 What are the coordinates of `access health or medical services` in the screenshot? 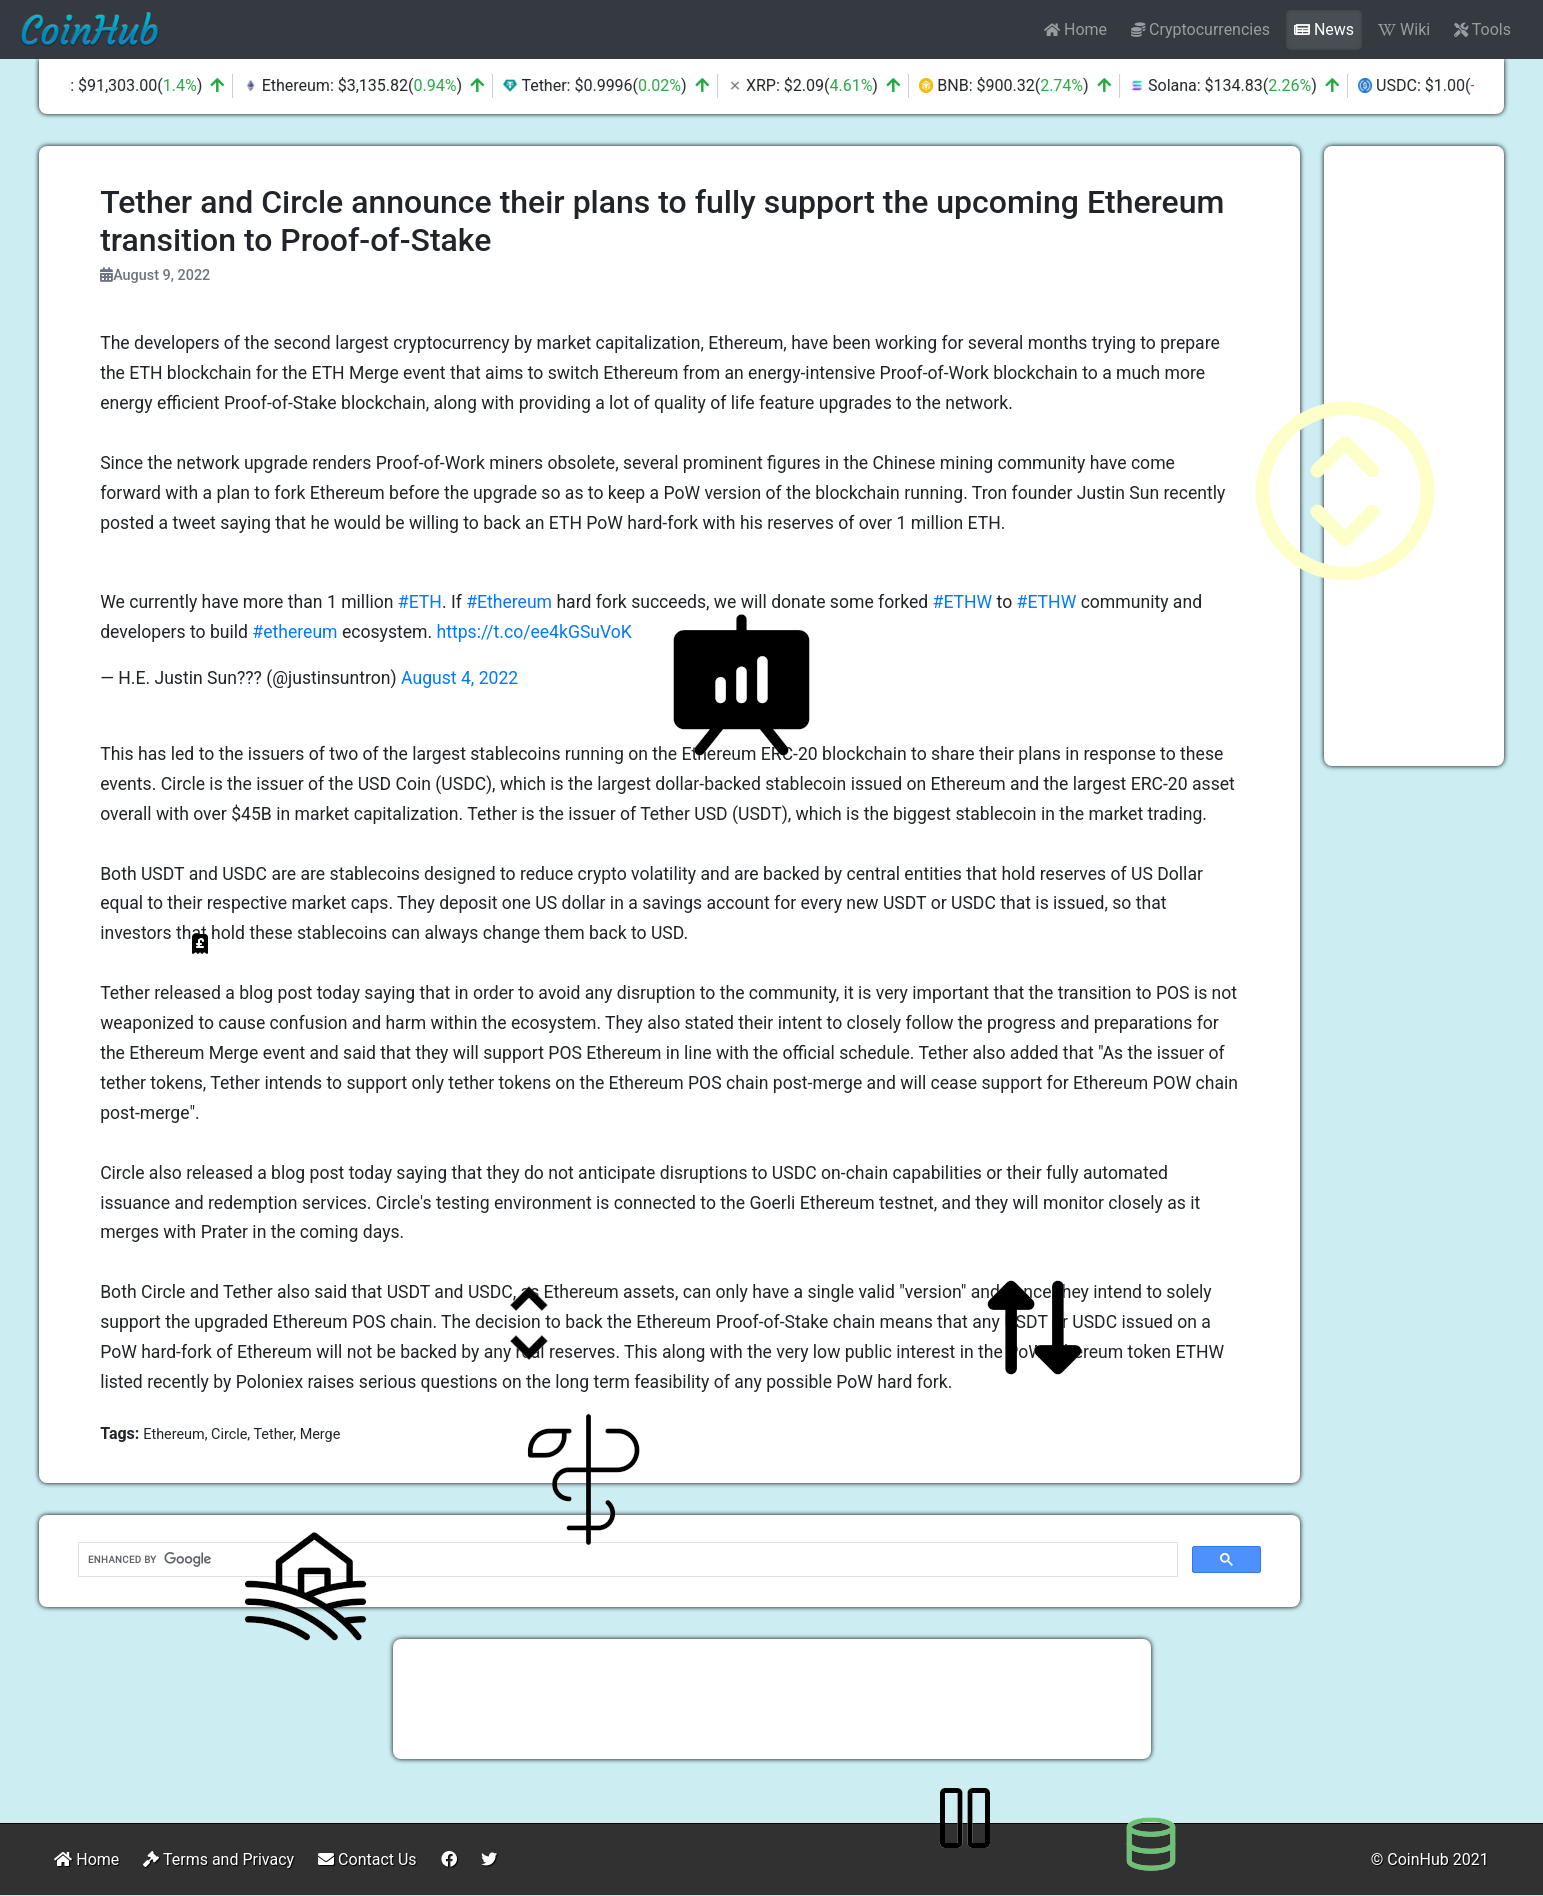 It's located at (588, 1479).